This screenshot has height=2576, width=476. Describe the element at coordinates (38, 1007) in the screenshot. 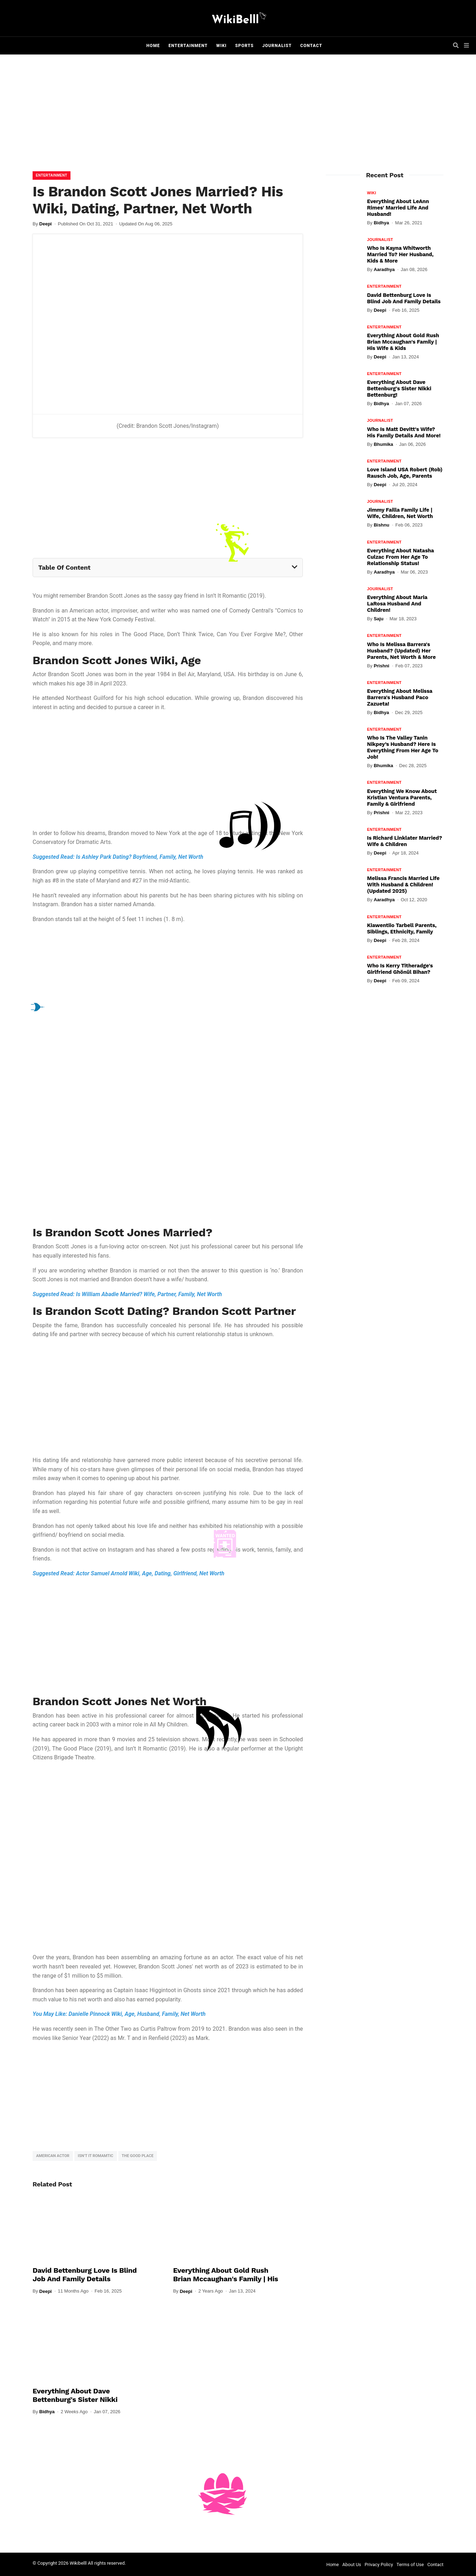

I see `represents a NOR logic gate in circuit design` at that location.